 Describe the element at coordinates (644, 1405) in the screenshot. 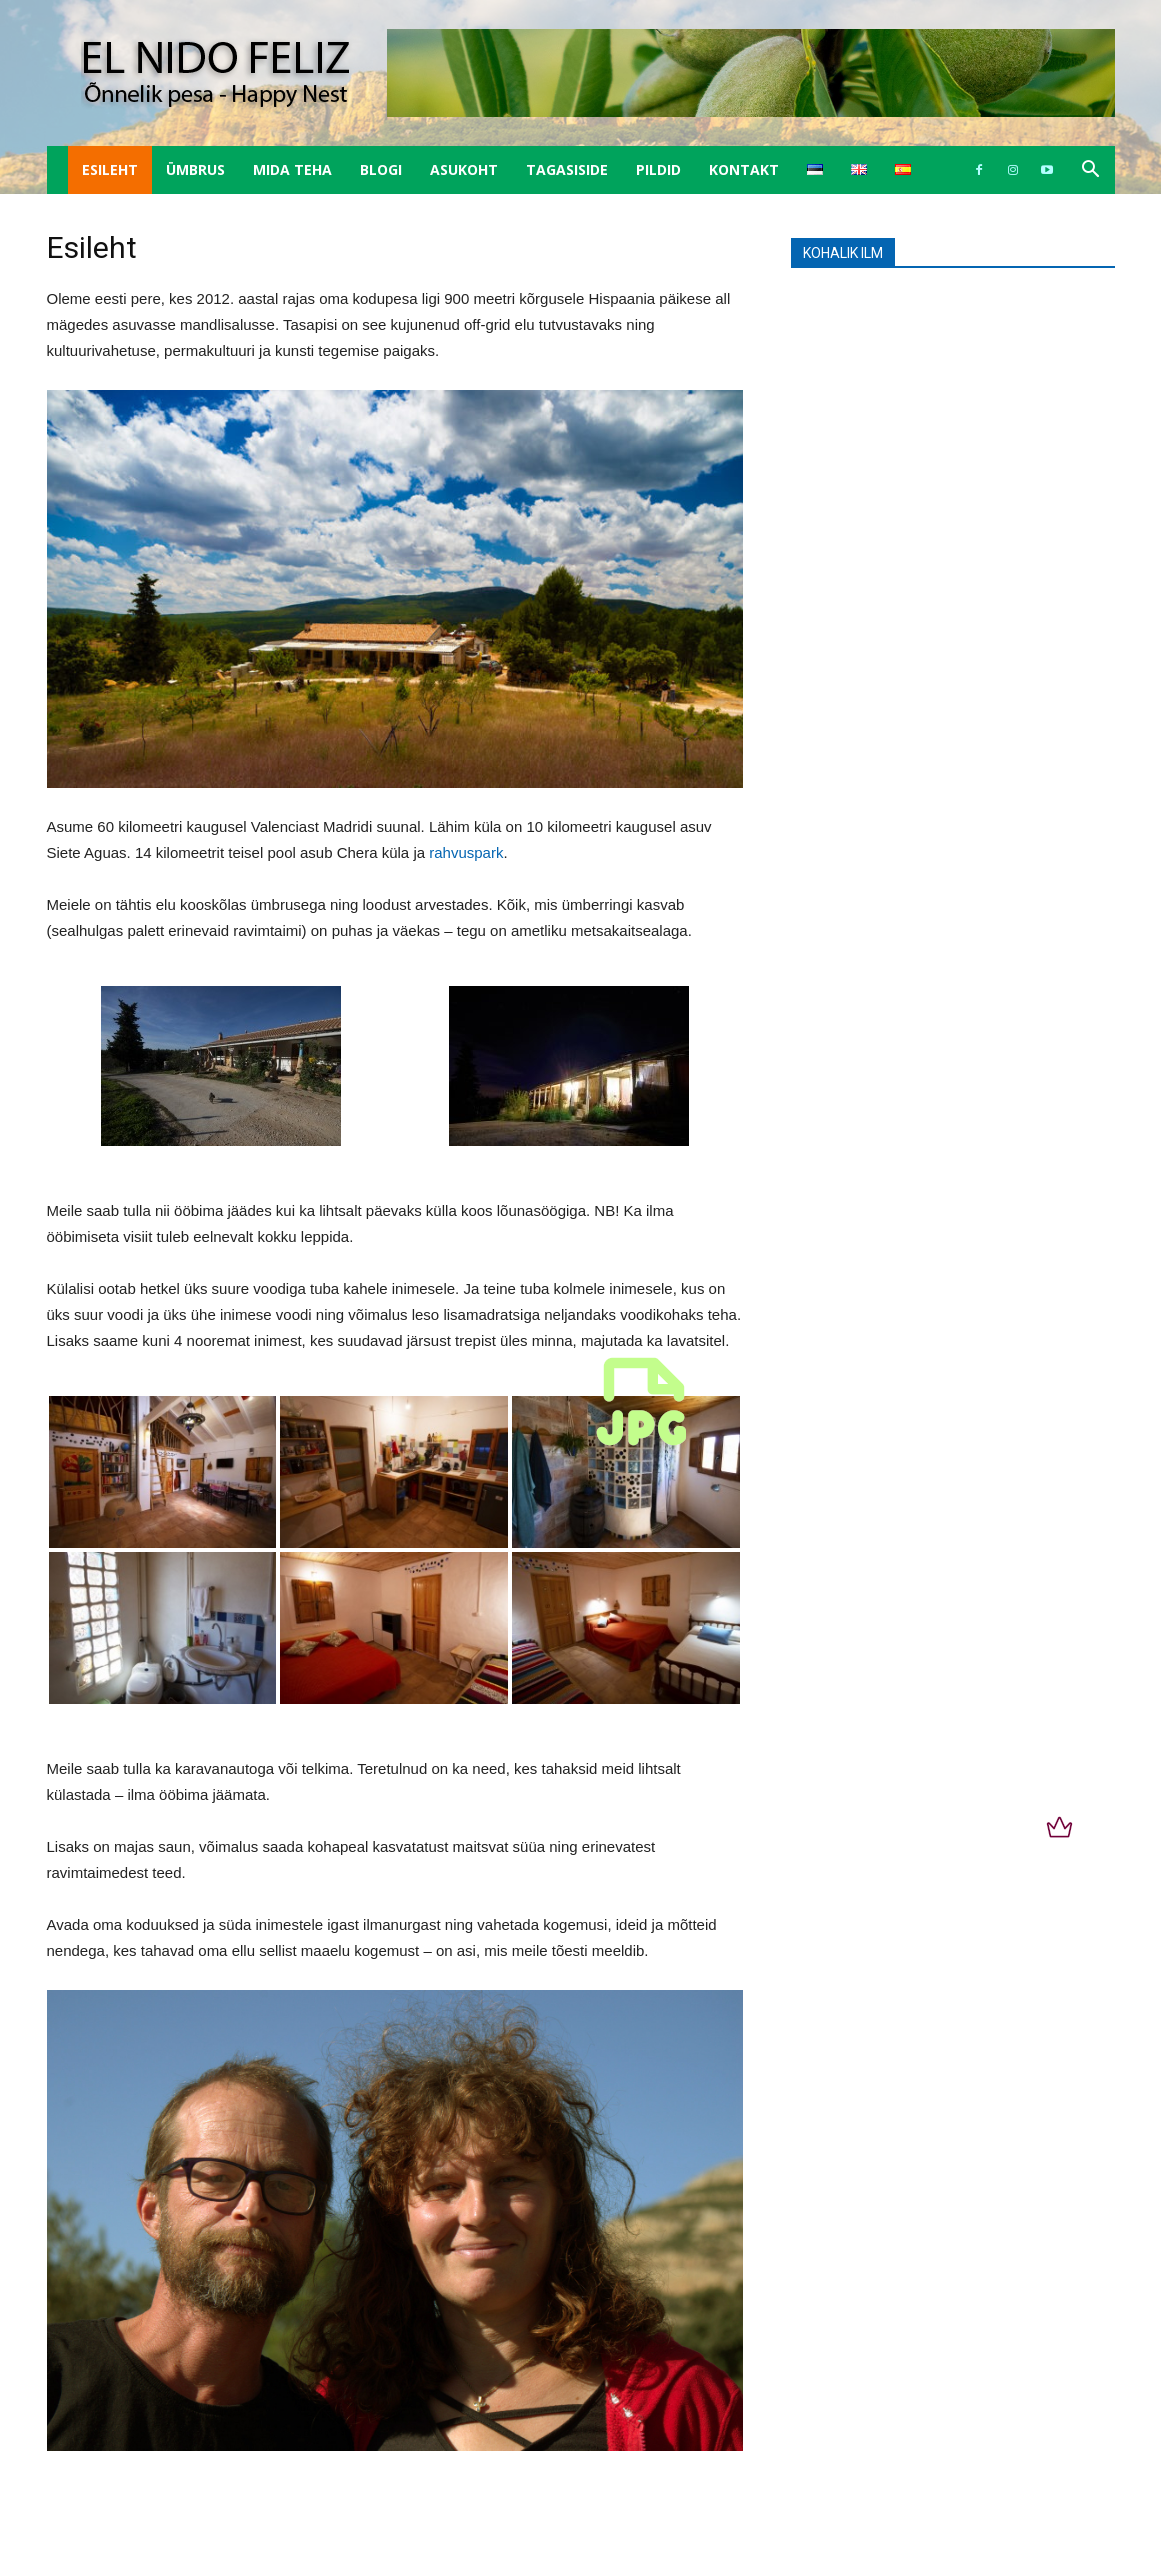

I see `view or open a JPG image file` at that location.